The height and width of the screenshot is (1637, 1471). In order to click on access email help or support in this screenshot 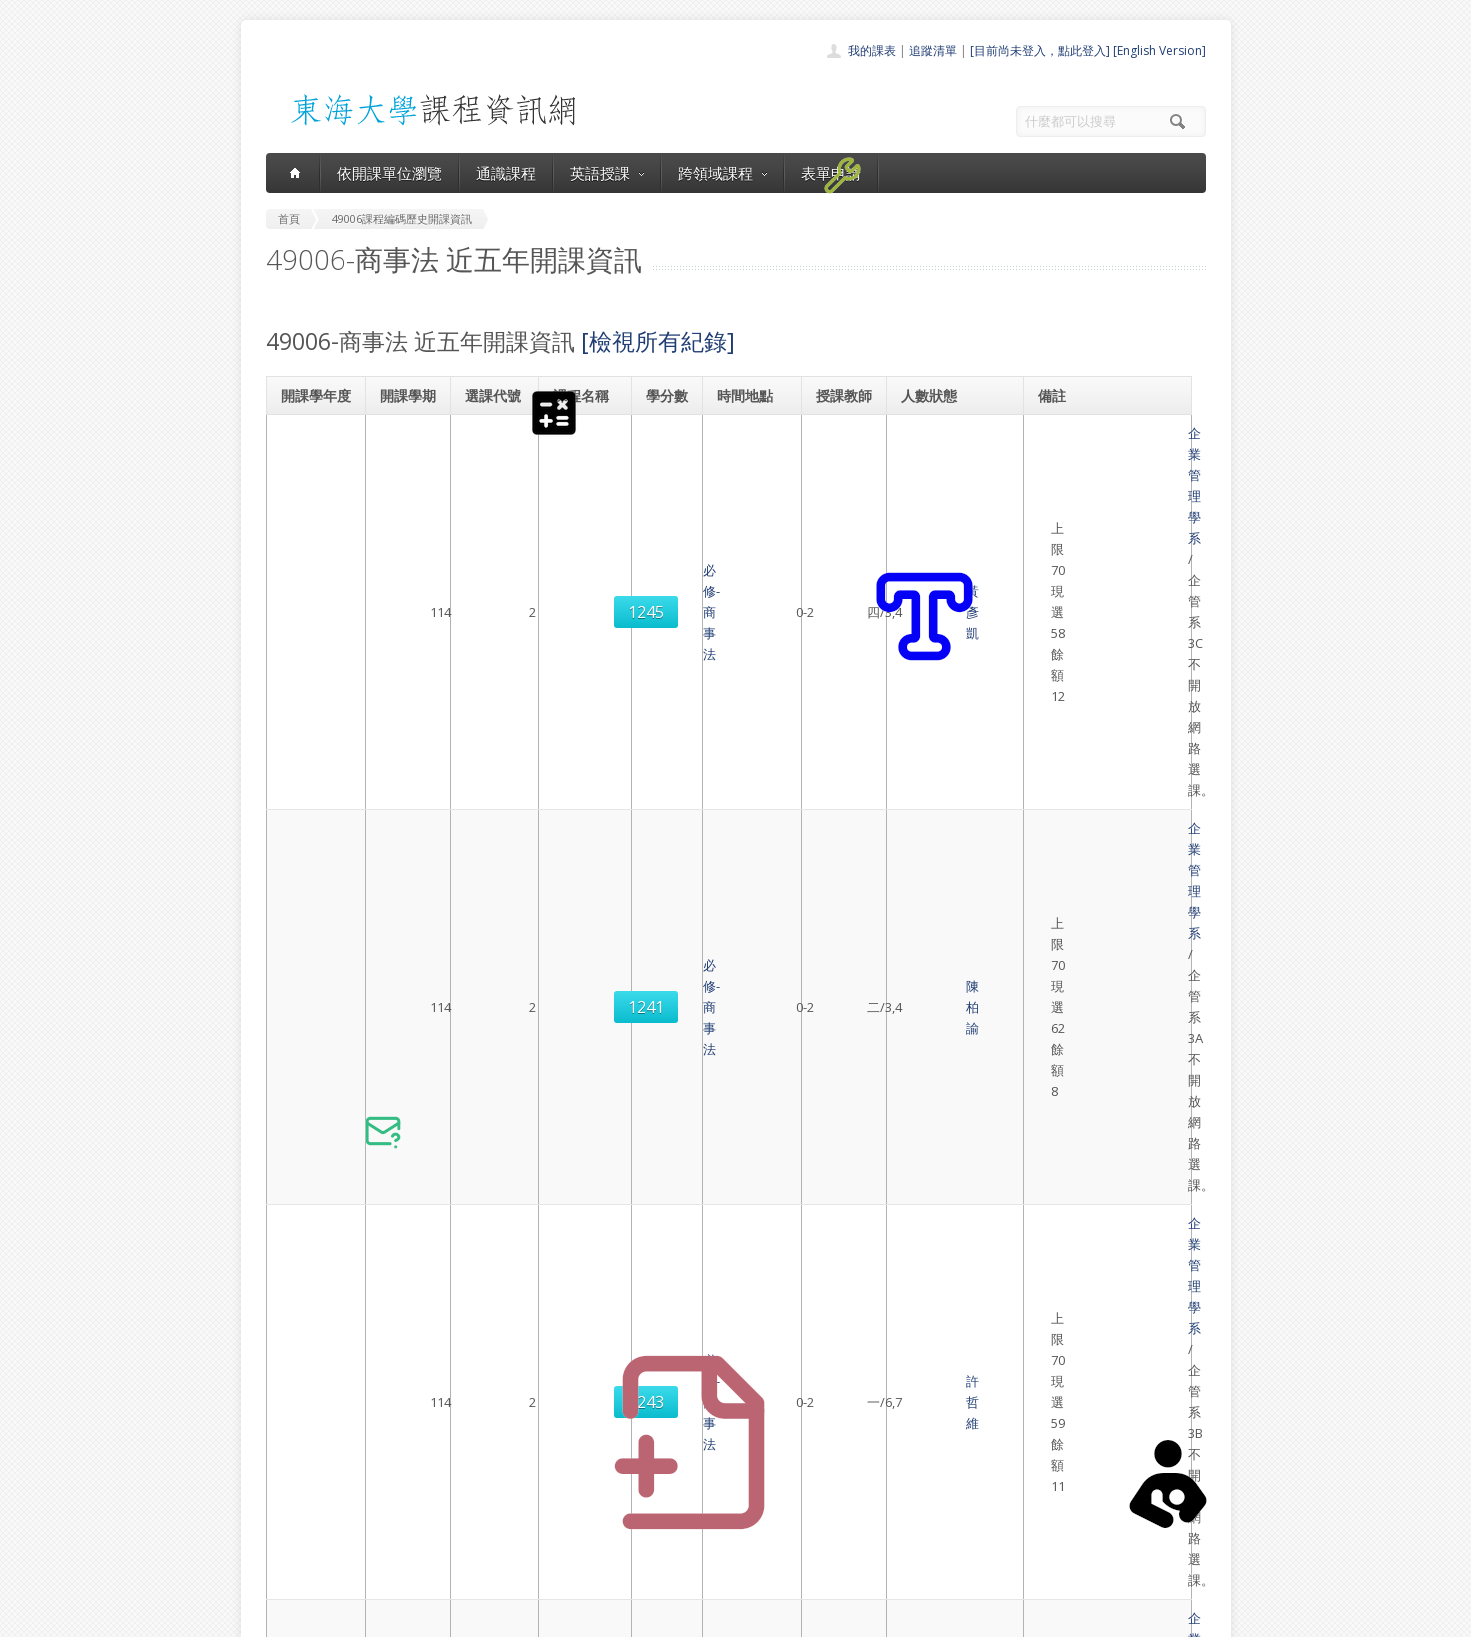, I will do `click(383, 1131)`.